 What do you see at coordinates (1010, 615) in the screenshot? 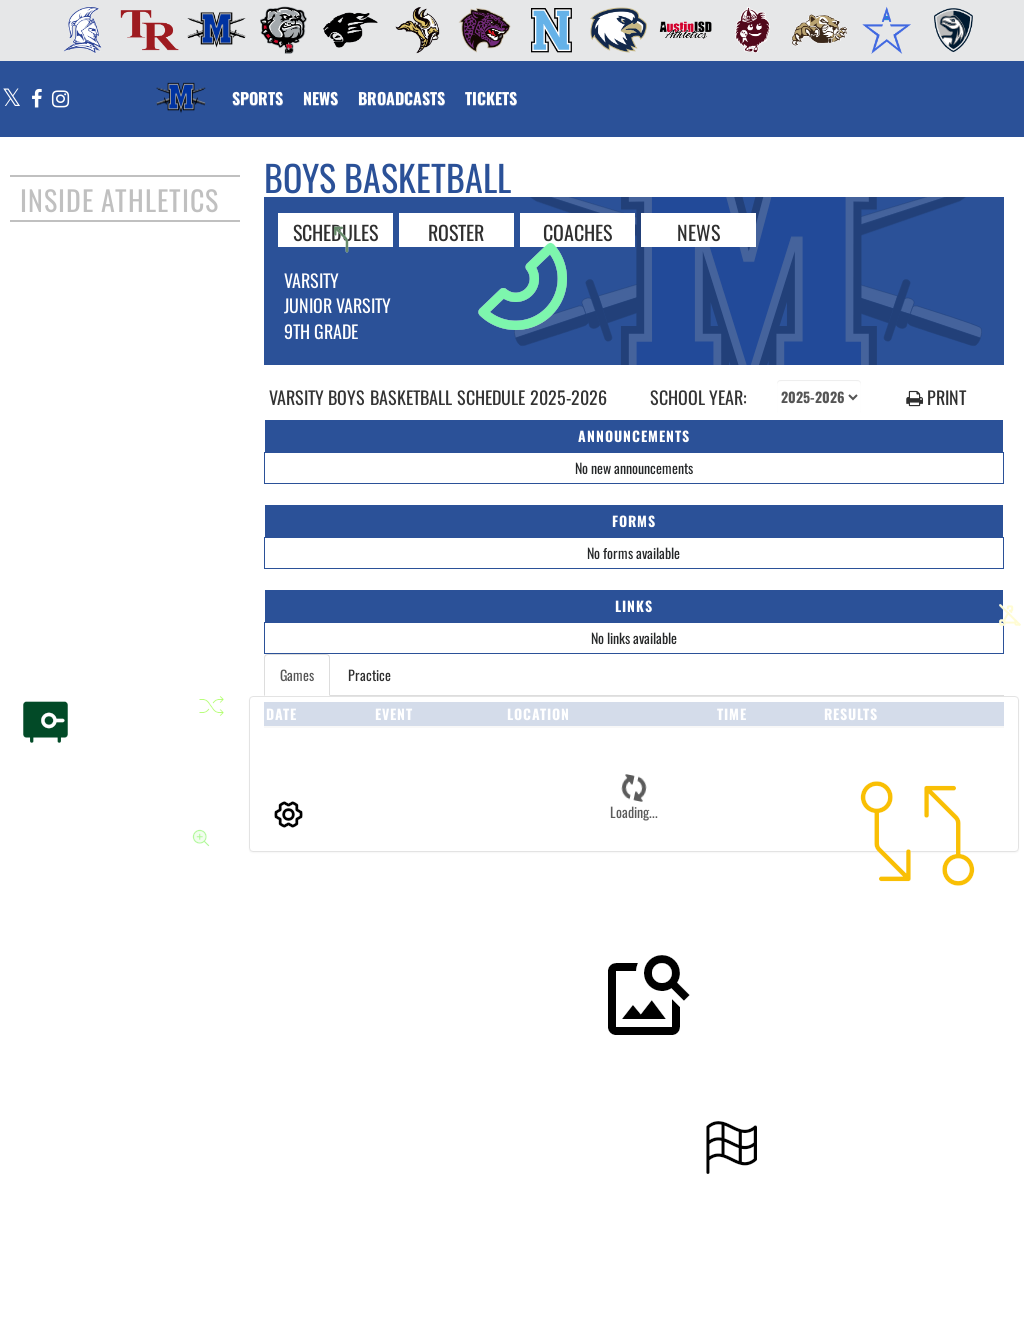
I see `disable vector triangle tool` at bounding box center [1010, 615].